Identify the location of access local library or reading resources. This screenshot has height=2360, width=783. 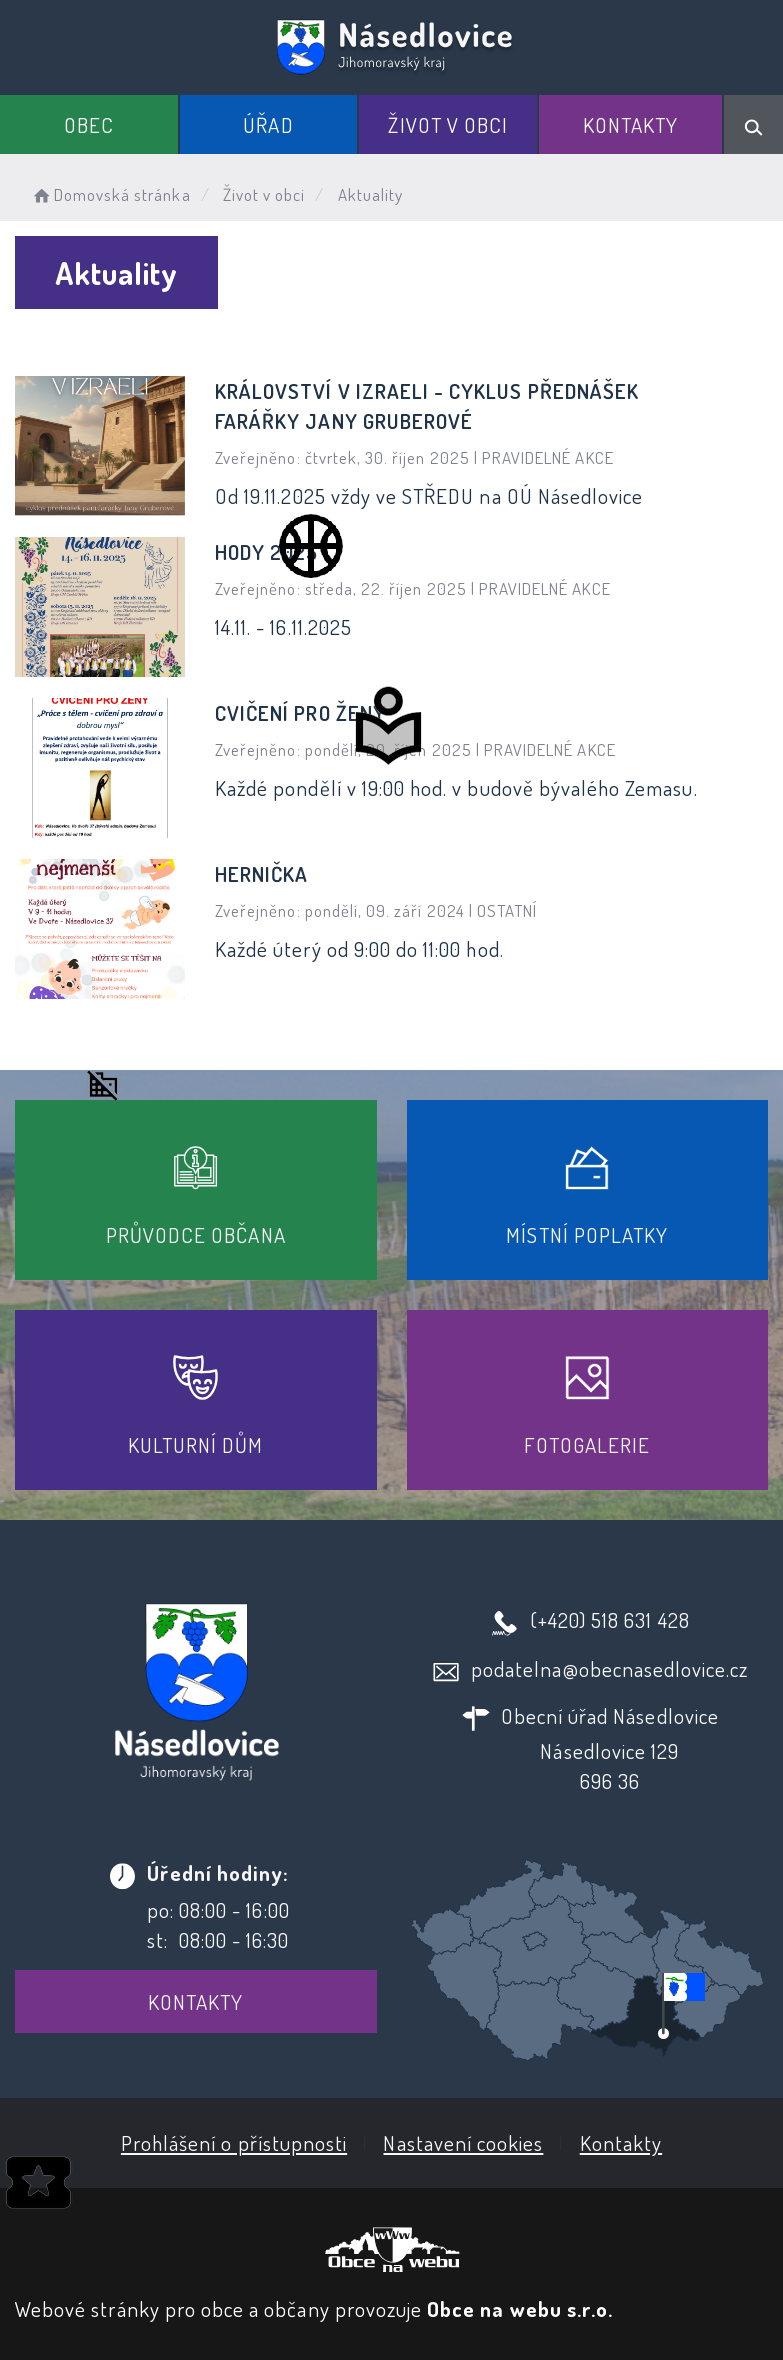
(388, 726).